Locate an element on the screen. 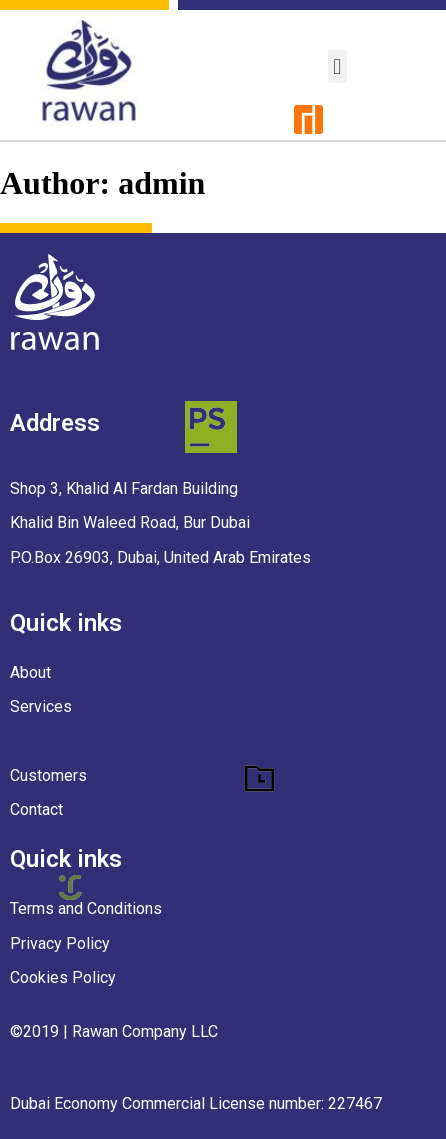 The height and width of the screenshot is (1139, 446). rezgo booking platform logo is located at coordinates (70, 887).